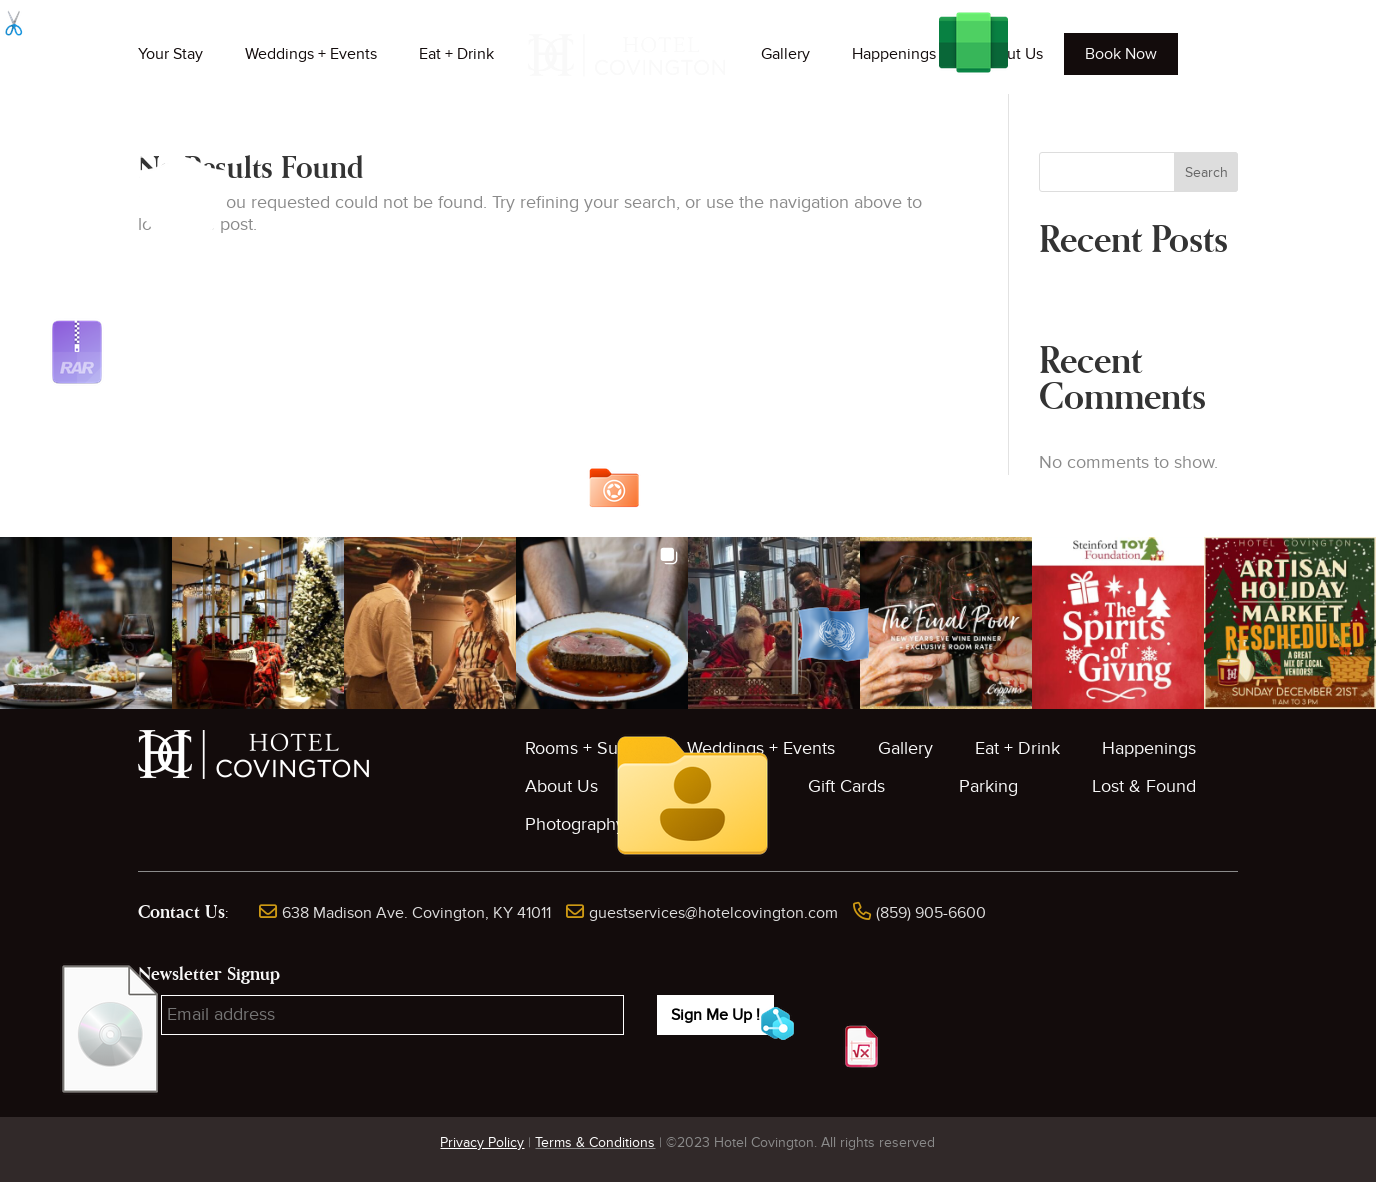  What do you see at coordinates (147, 172) in the screenshot?
I see `file is syncing to OneDrive cloud storage` at bounding box center [147, 172].